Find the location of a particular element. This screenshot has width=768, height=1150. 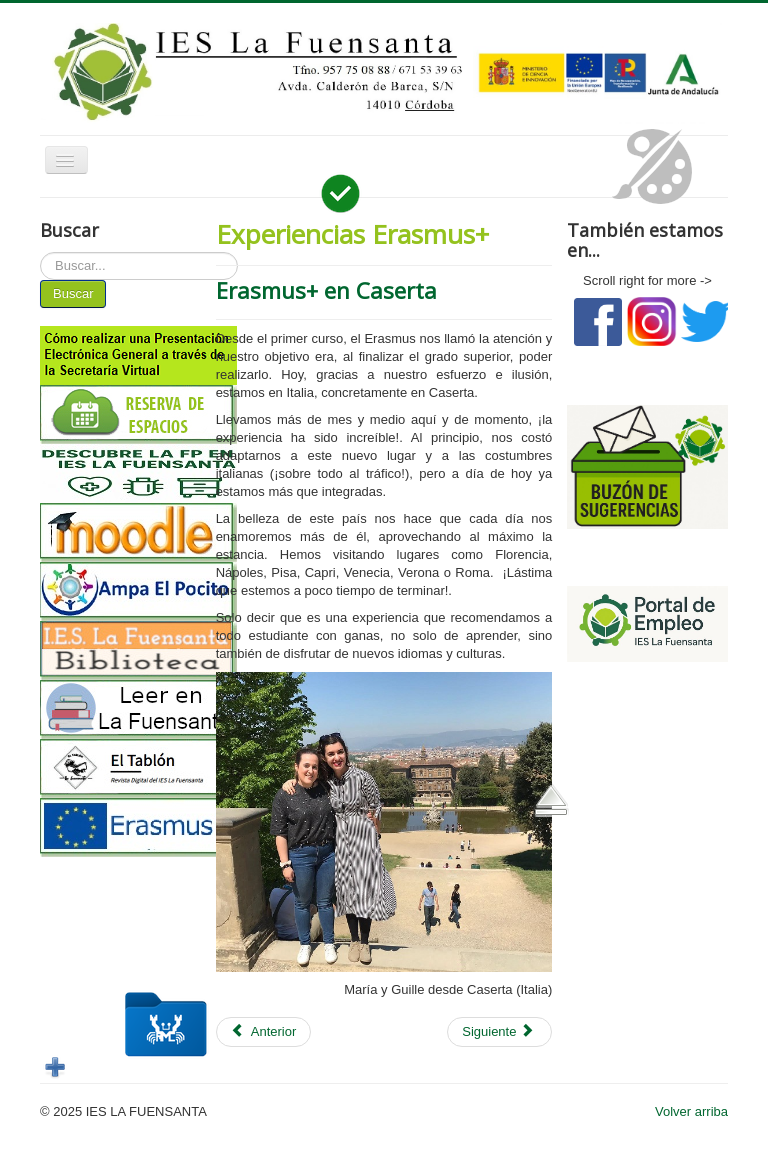

open graphics or drawing applications is located at coordinates (652, 169).